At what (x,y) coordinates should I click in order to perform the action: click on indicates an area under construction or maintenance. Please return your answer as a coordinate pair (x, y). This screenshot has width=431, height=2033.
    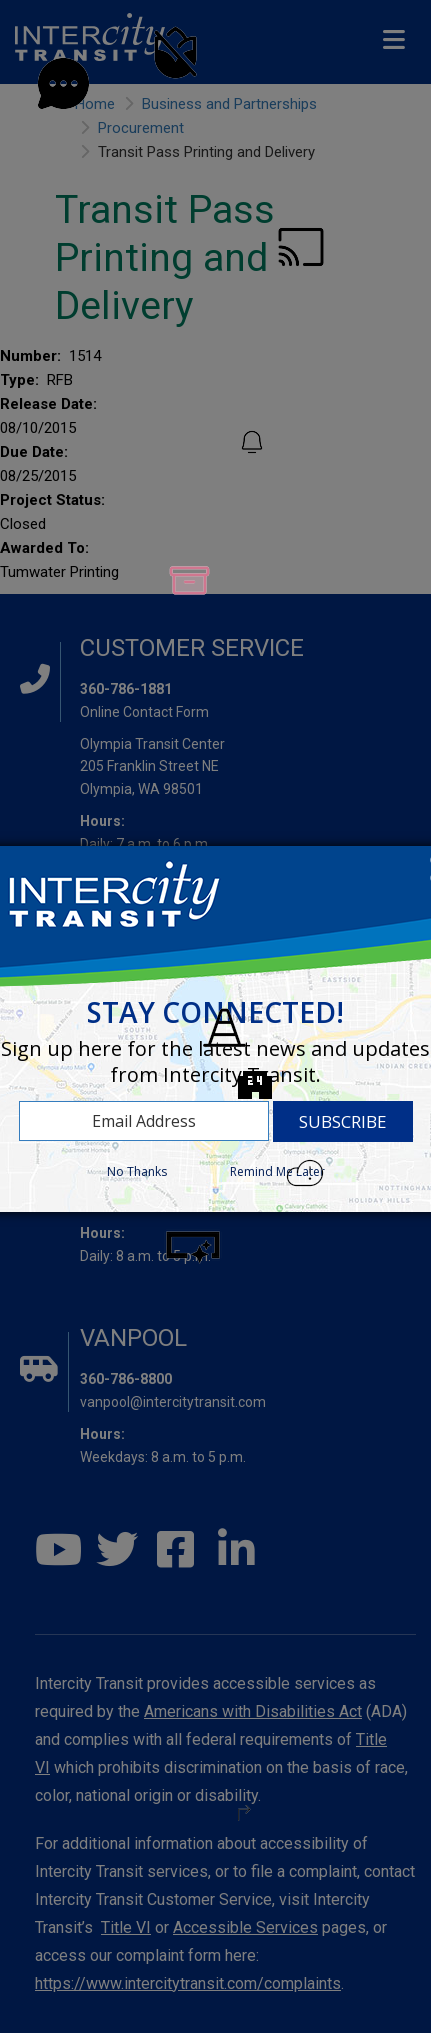
    Looking at the image, I should click on (224, 1028).